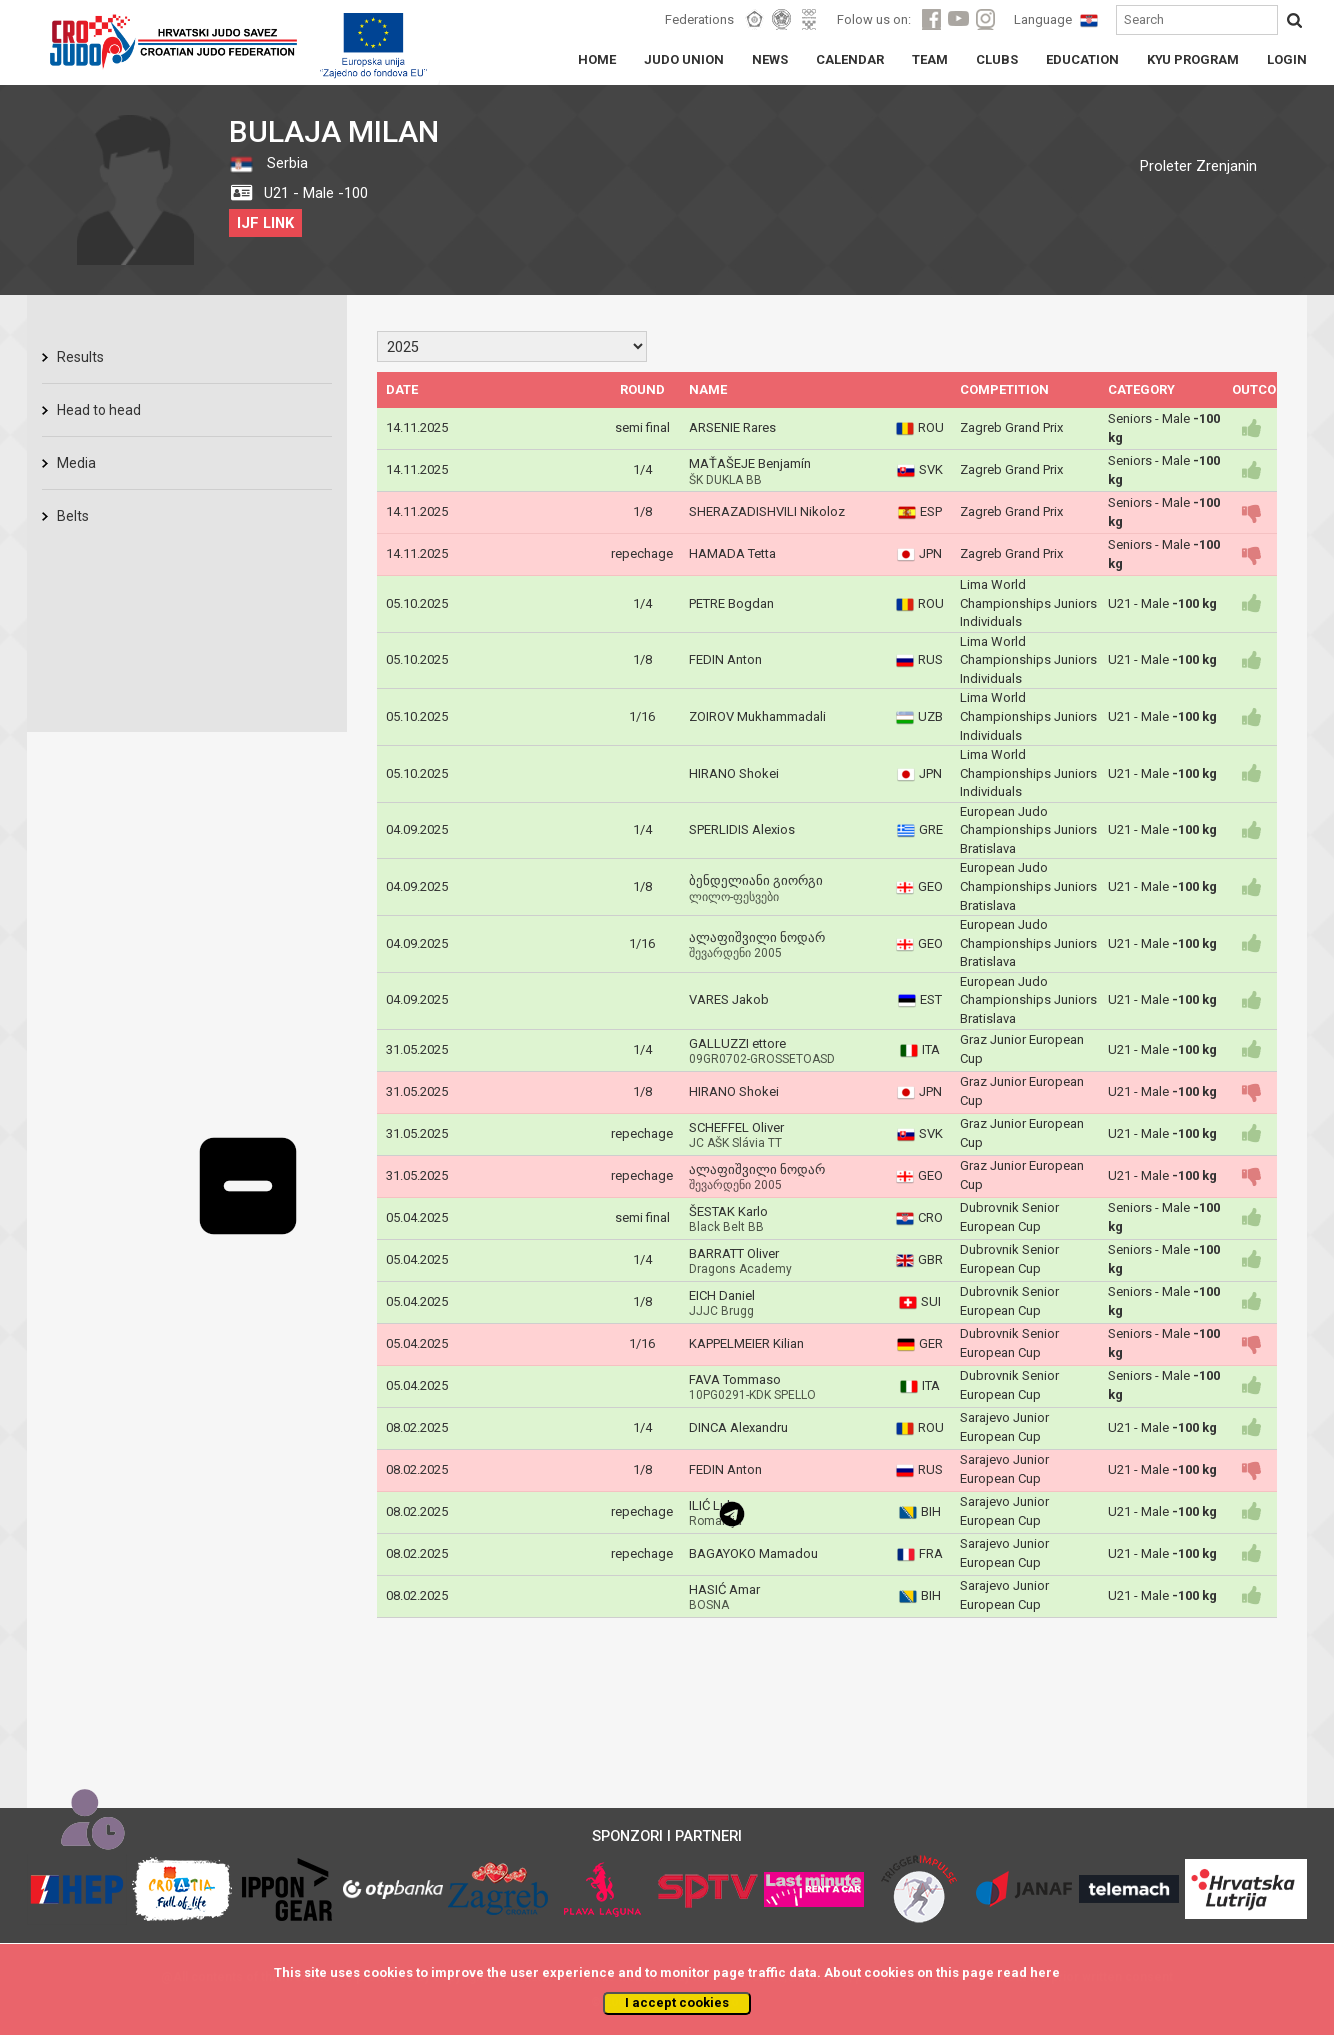 The width and height of the screenshot is (1334, 2035). Describe the element at coordinates (92, 1817) in the screenshot. I see `view user's activity history or time log` at that location.